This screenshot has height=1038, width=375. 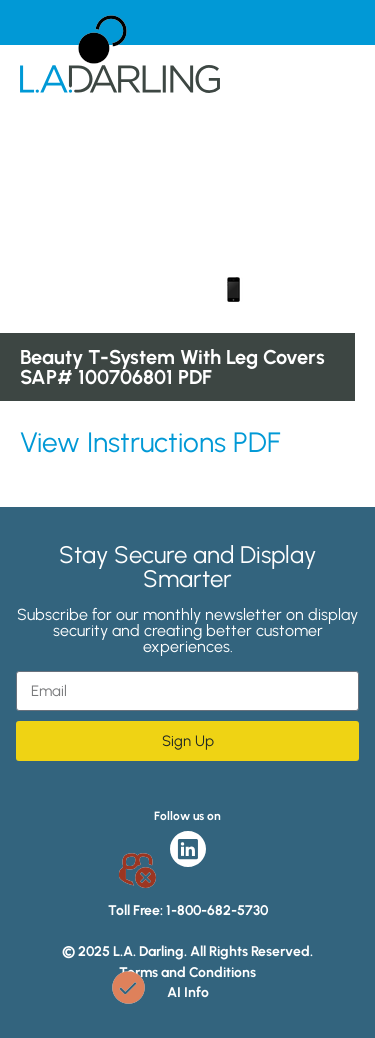 I want to click on activate or enable breakpoints in the debugger, so click(x=102, y=39).